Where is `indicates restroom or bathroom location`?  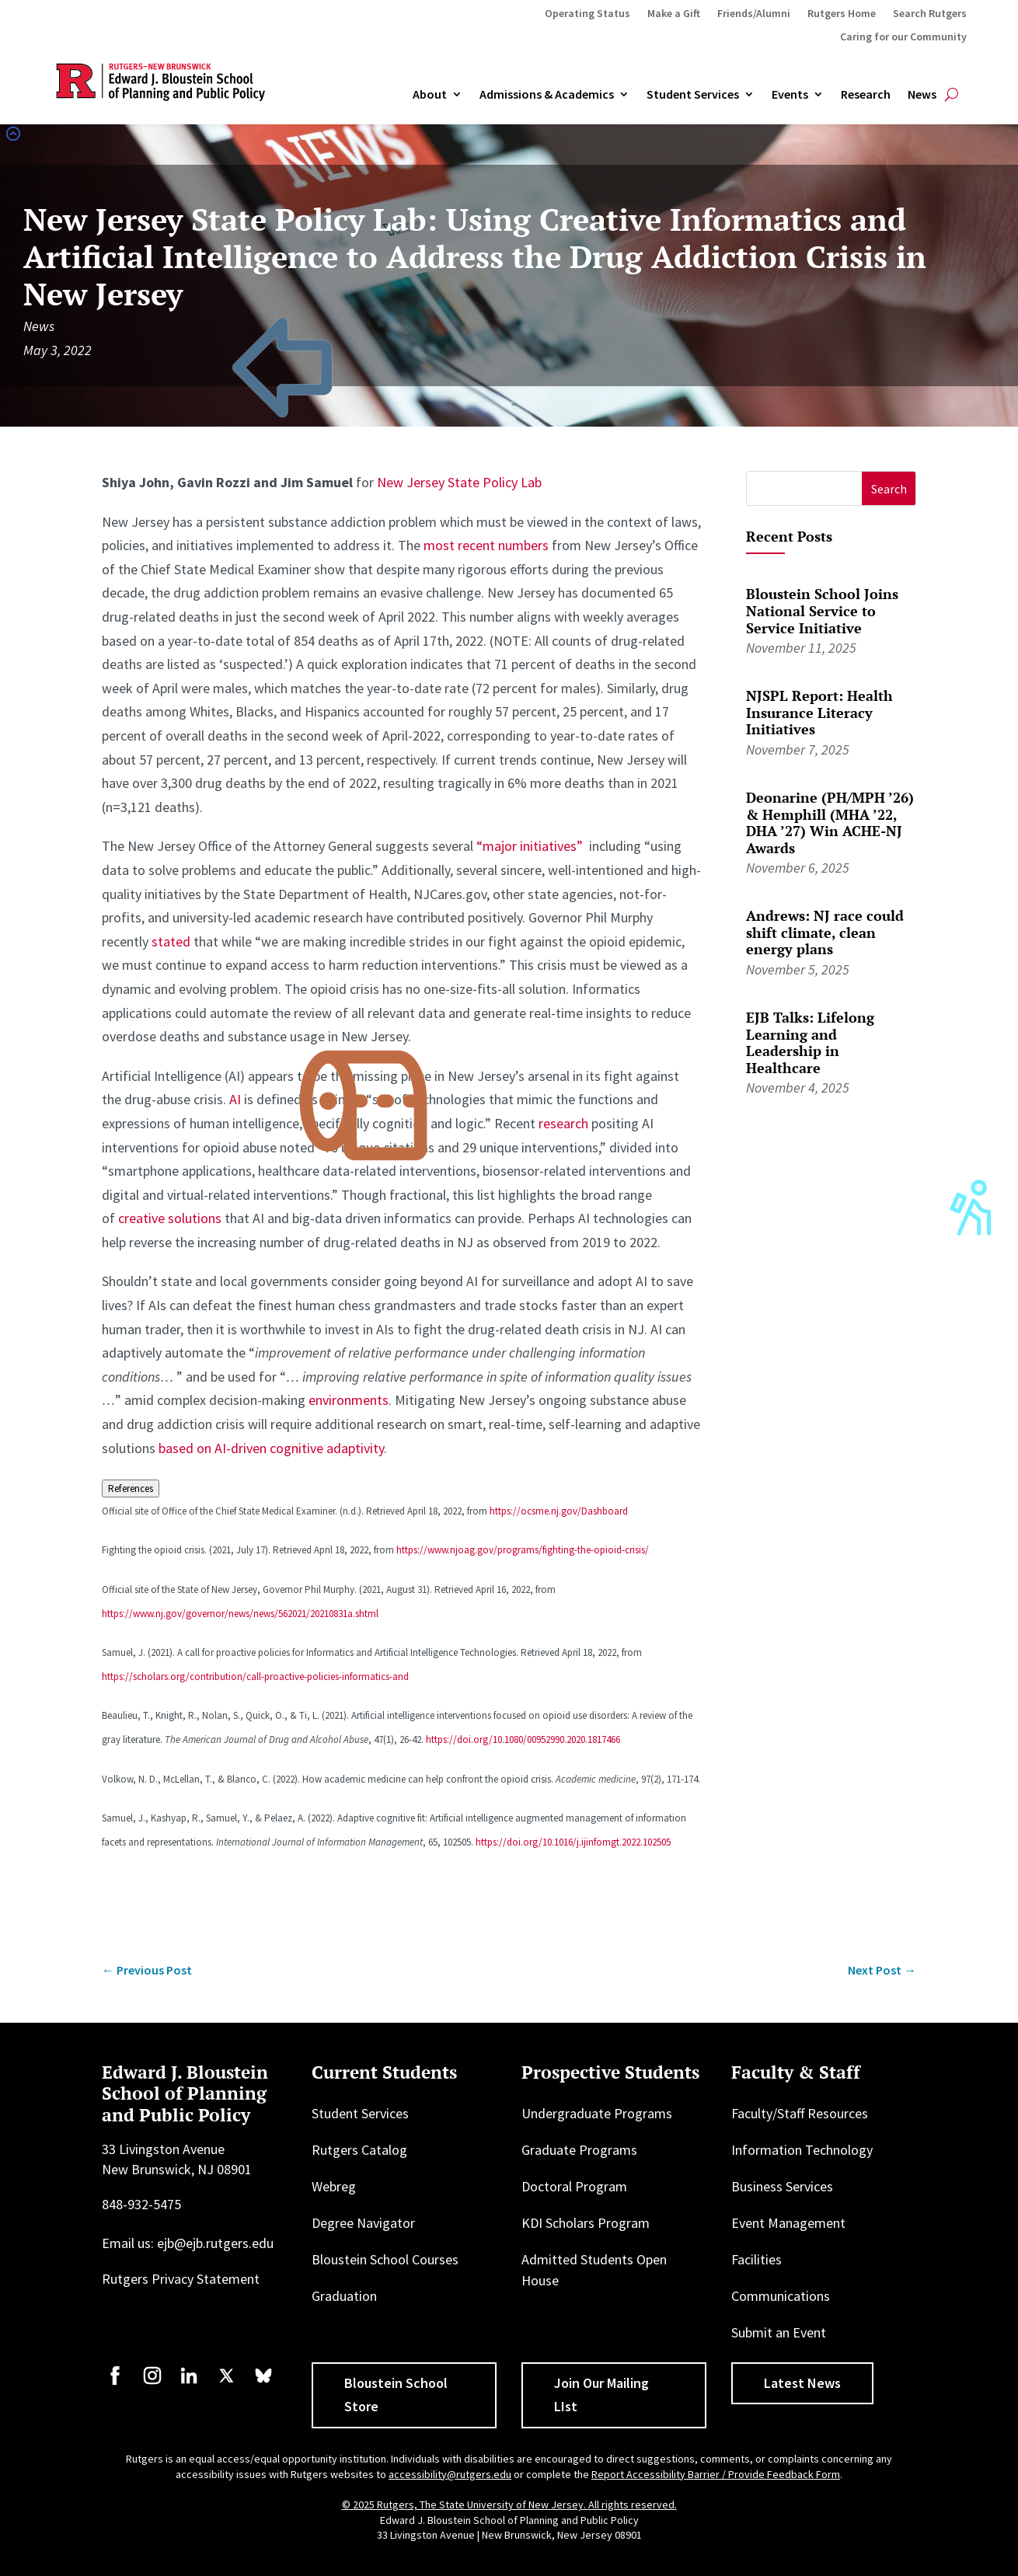
indicates restroom or bathroom location is located at coordinates (363, 1105).